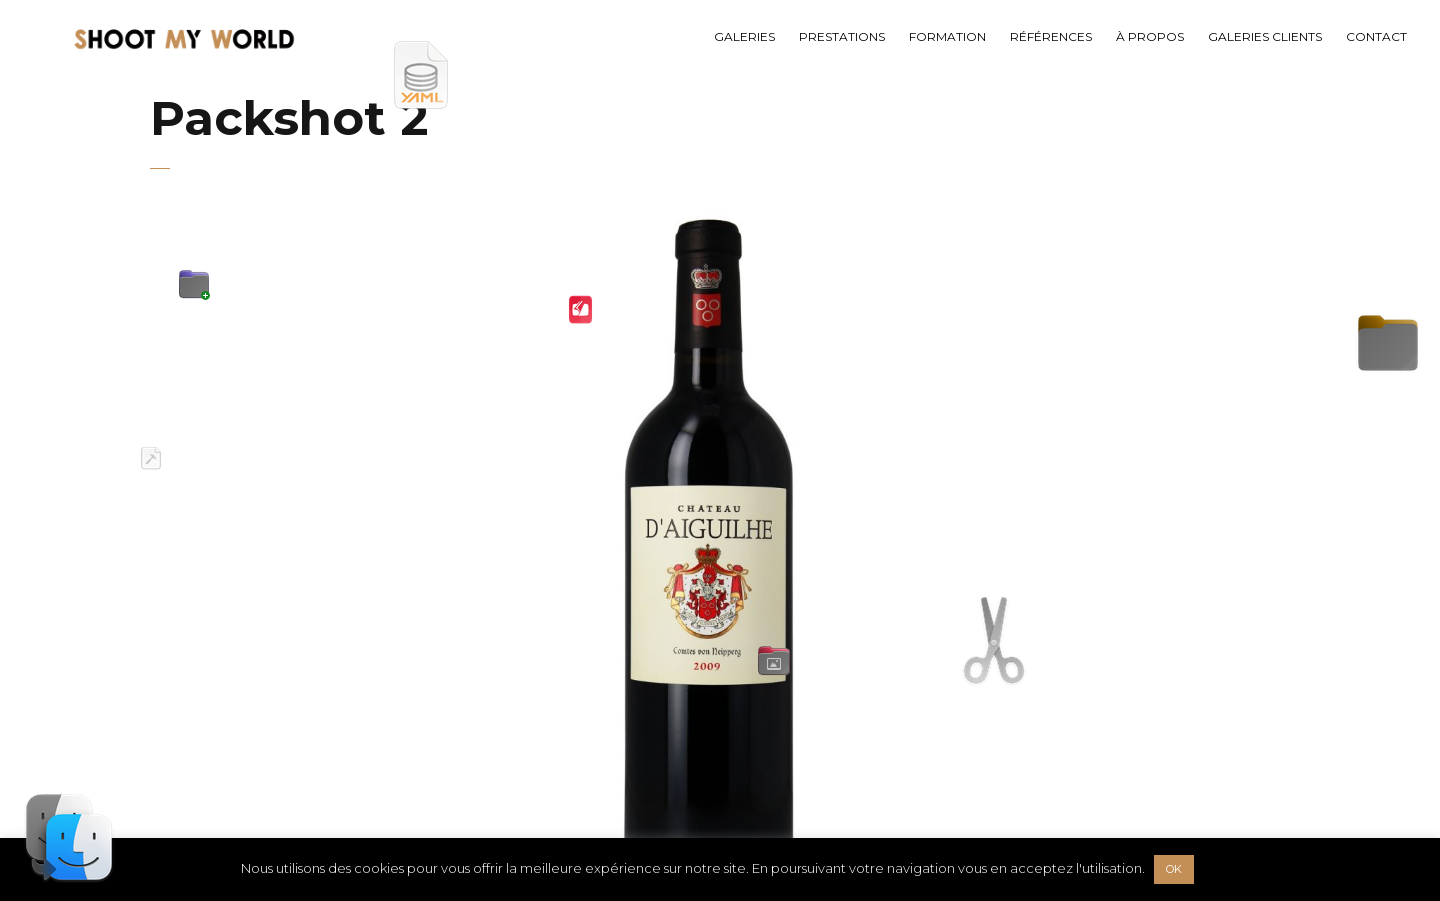 This screenshot has width=1440, height=901. What do you see at coordinates (1388, 343) in the screenshot?
I see `open folder to view contents` at bounding box center [1388, 343].